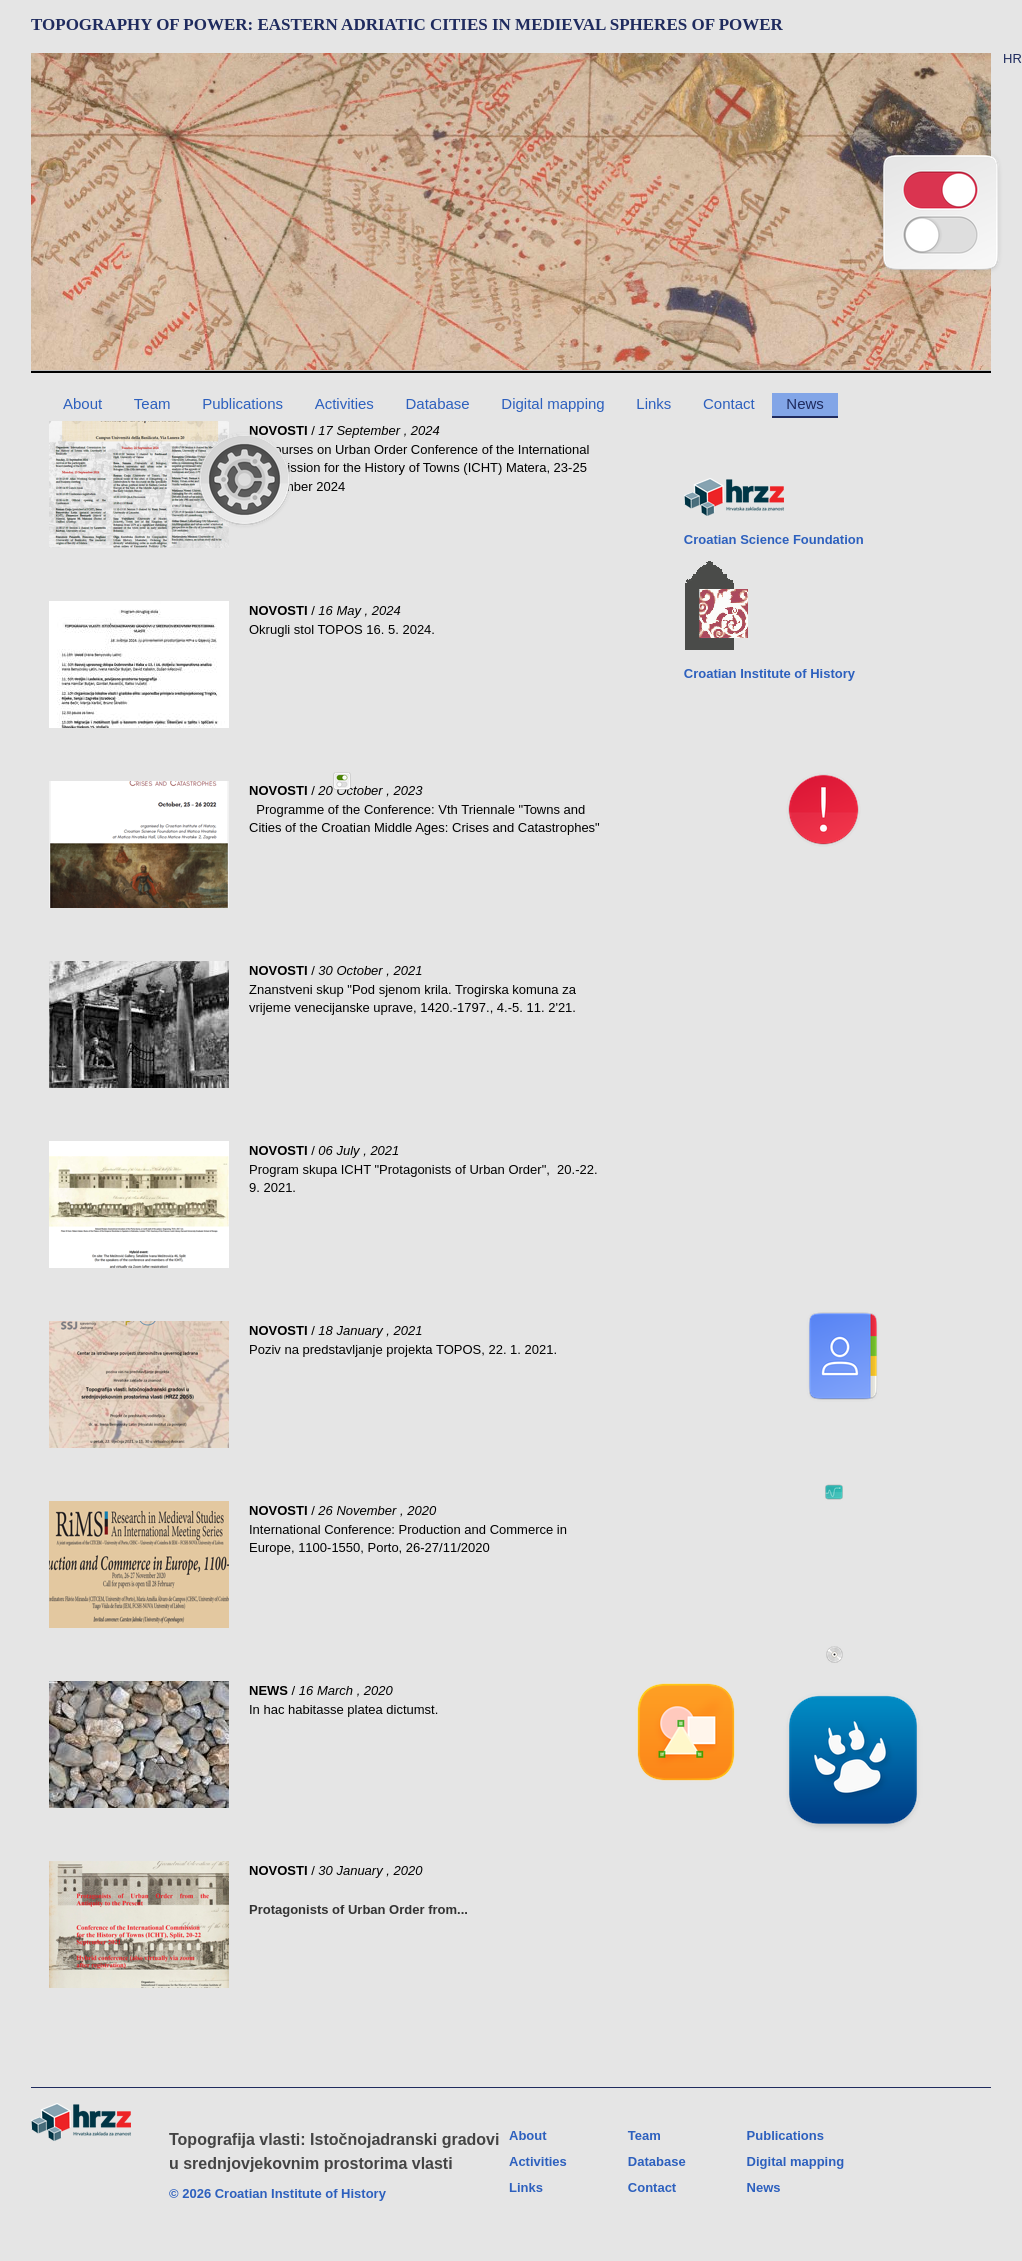 The width and height of the screenshot is (1022, 2261). Describe the element at coordinates (843, 1356) in the screenshot. I see `open contacts or address book app` at that location.